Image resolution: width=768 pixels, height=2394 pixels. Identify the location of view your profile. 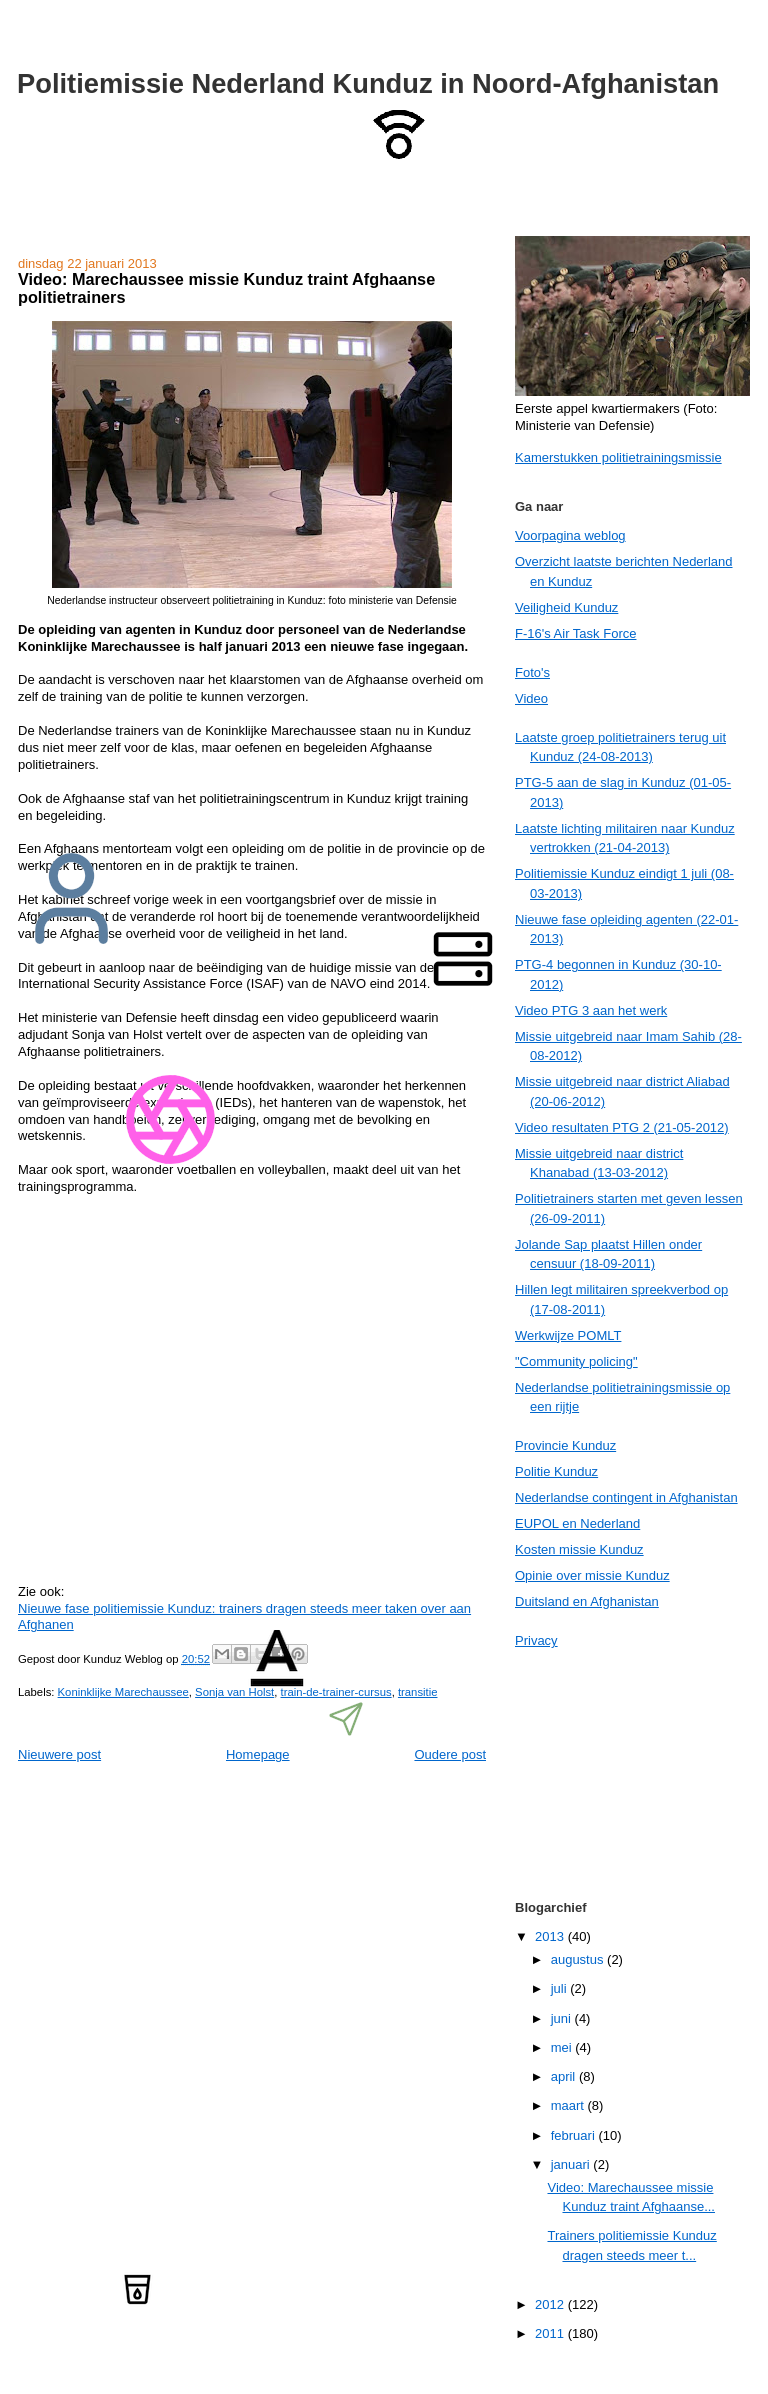
(71, 898).